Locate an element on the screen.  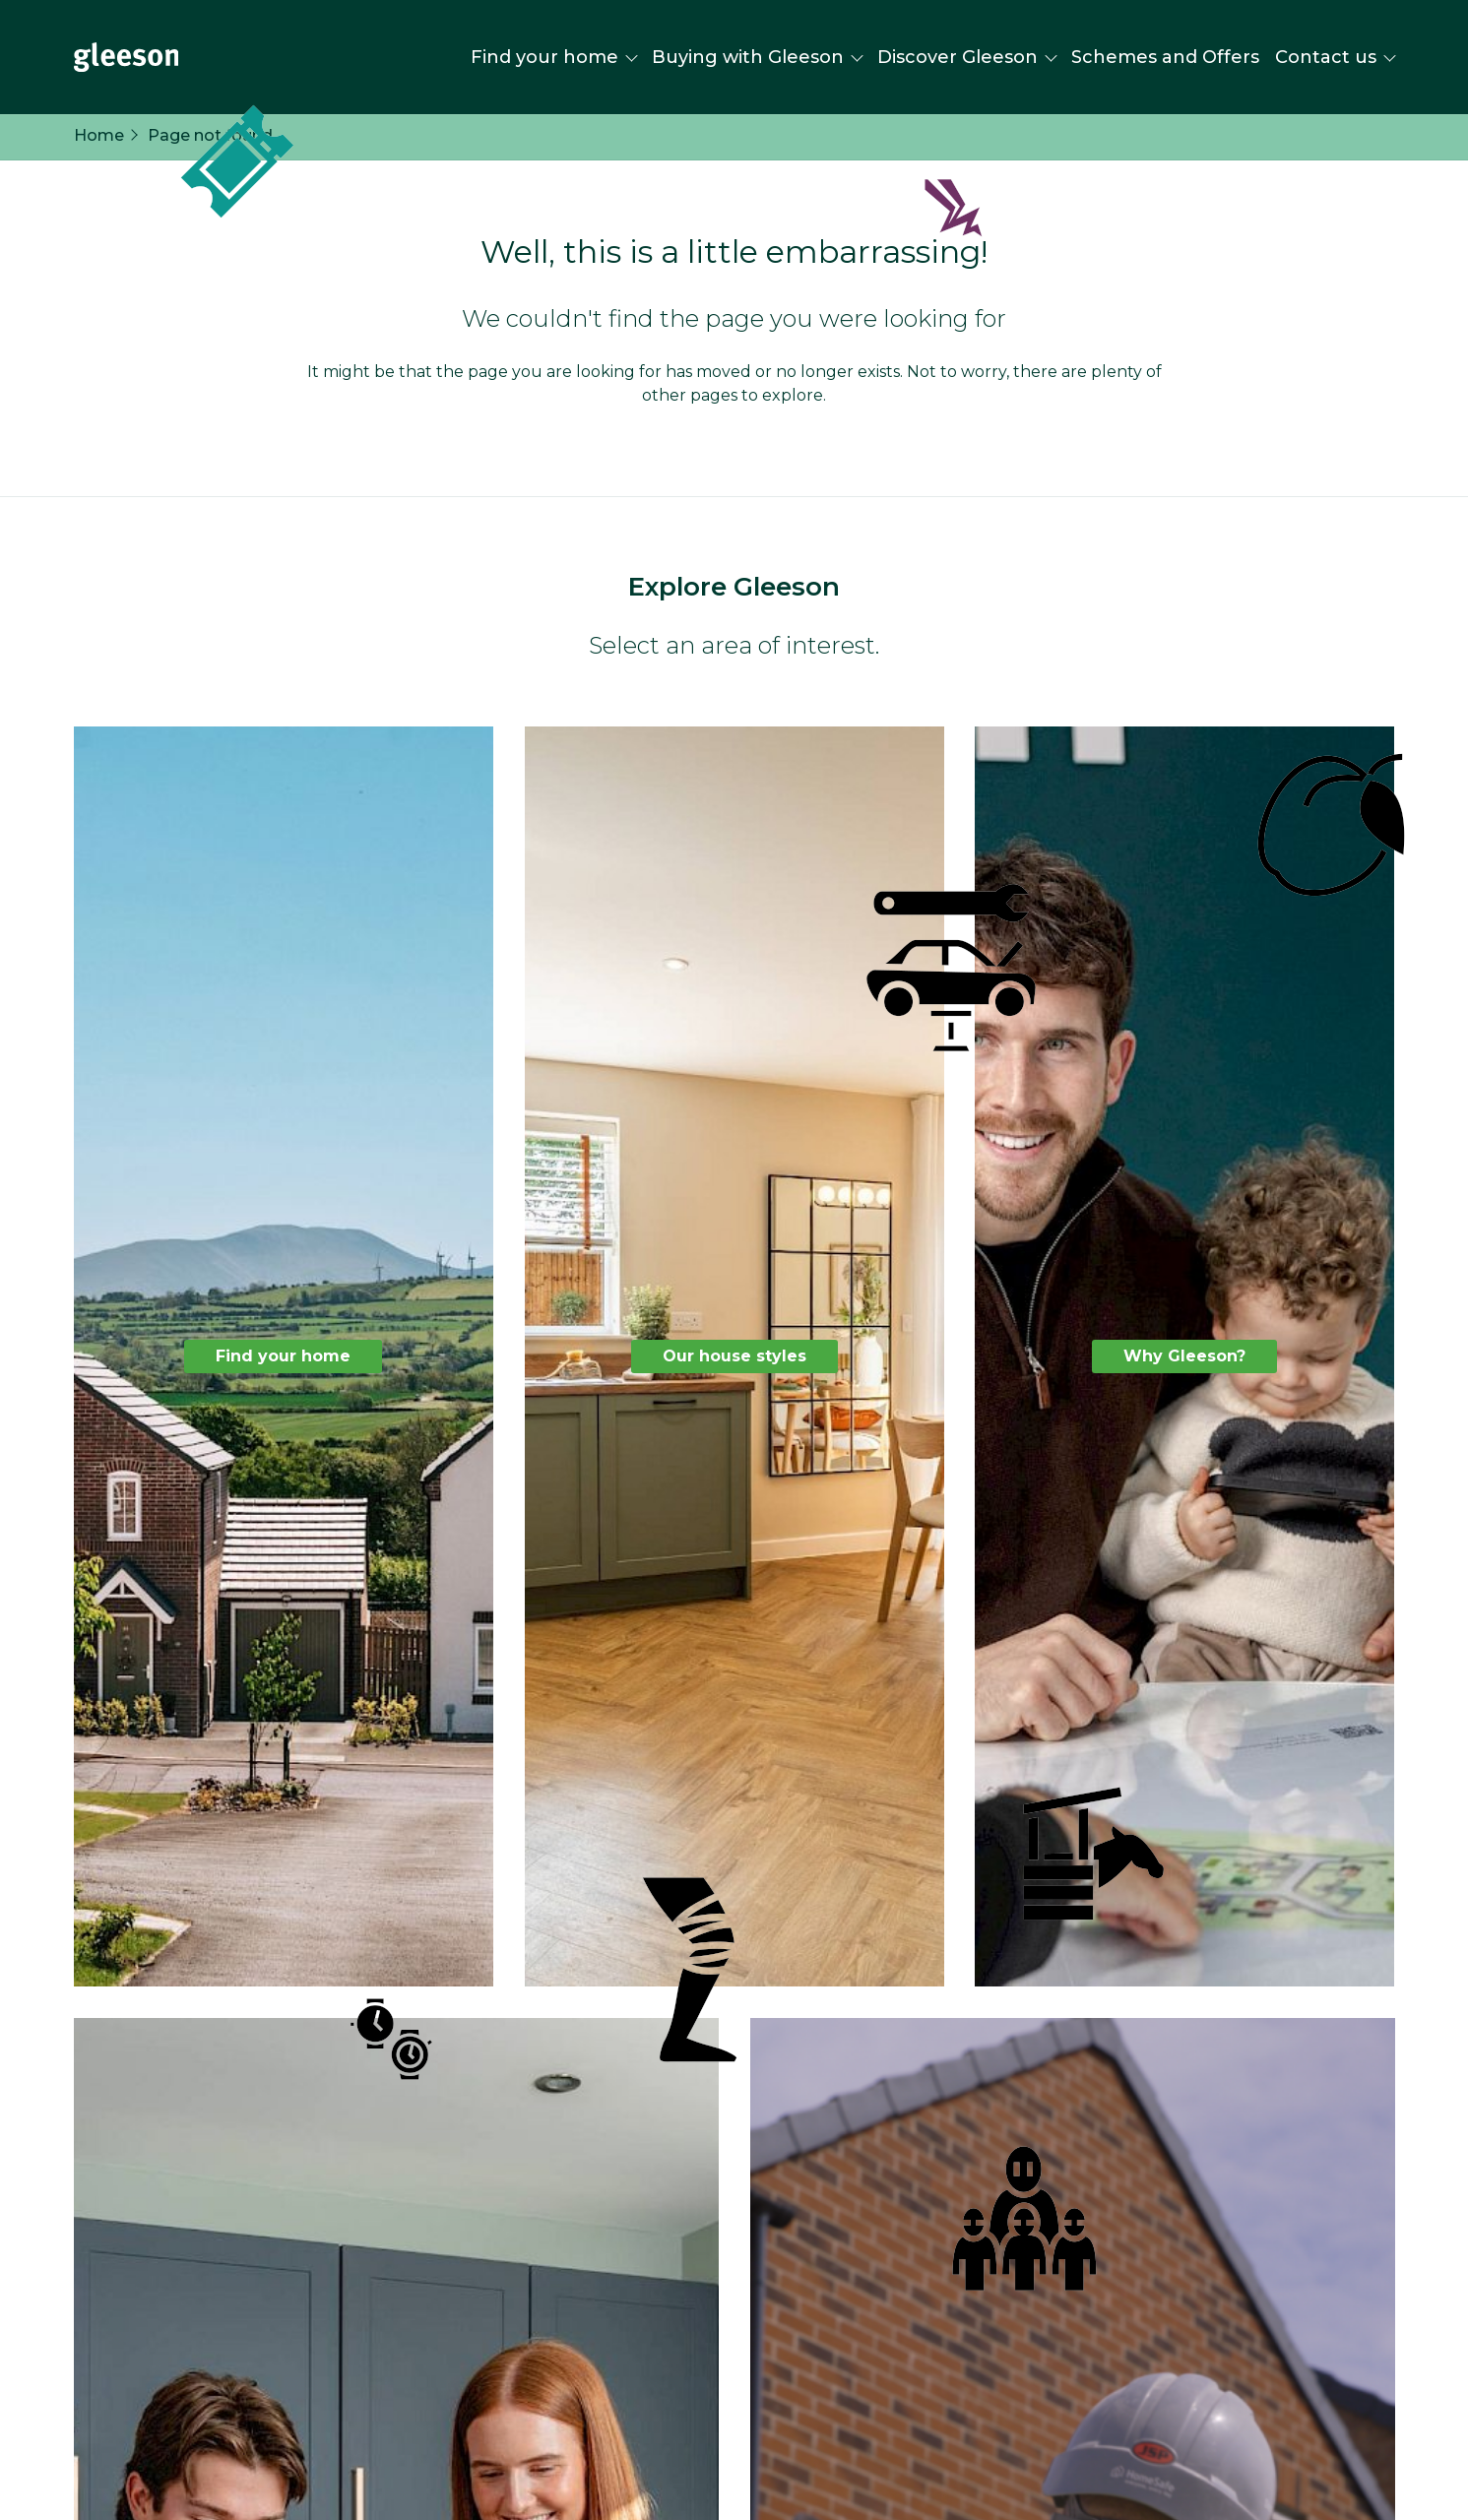
view your tickets or passes is located at coordinates (237, 161).